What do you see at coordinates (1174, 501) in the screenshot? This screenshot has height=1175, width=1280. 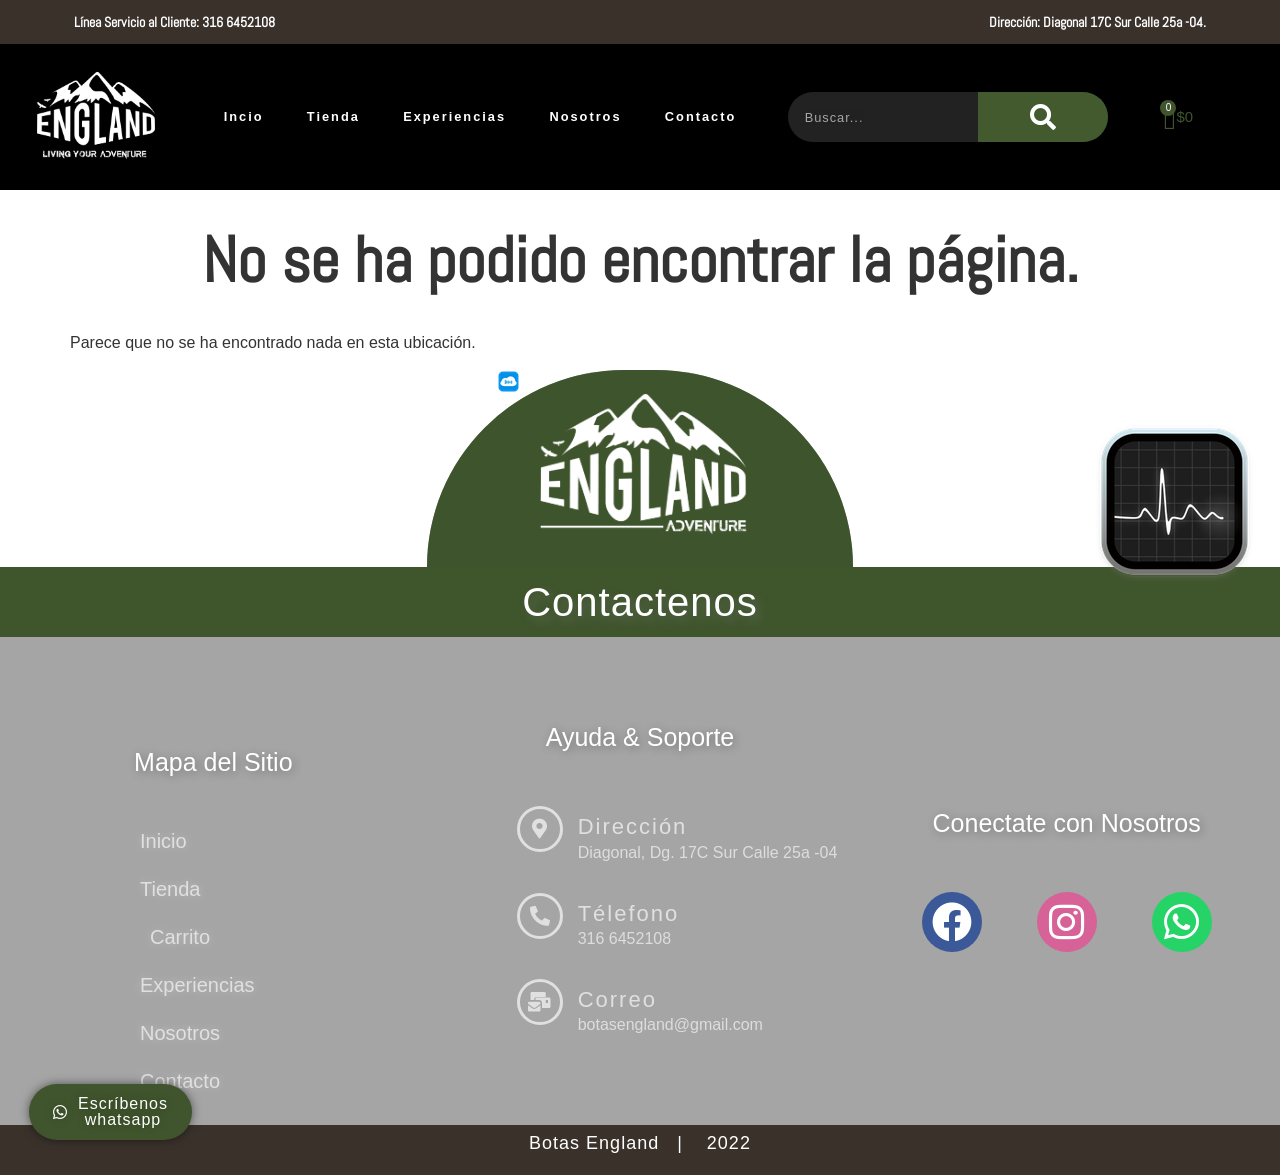 I see `open power statistics and battery monitoring app` at bounding box center [1174, 501].